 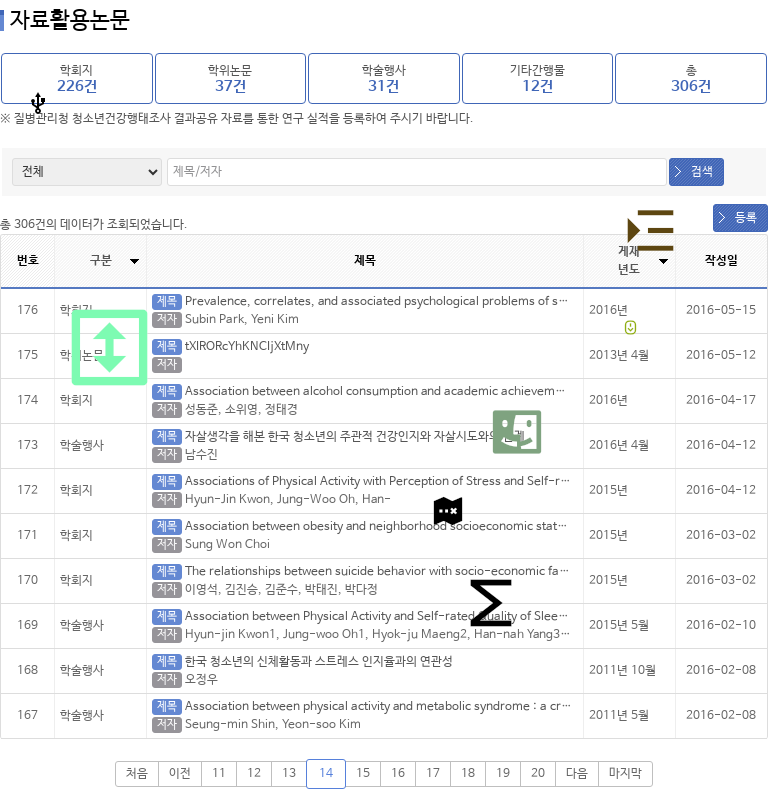 What do you see at coordinates (491, 603) in the screenshot?
I see `insert a mathematical sum or formula` at bounding box center [491, 603].